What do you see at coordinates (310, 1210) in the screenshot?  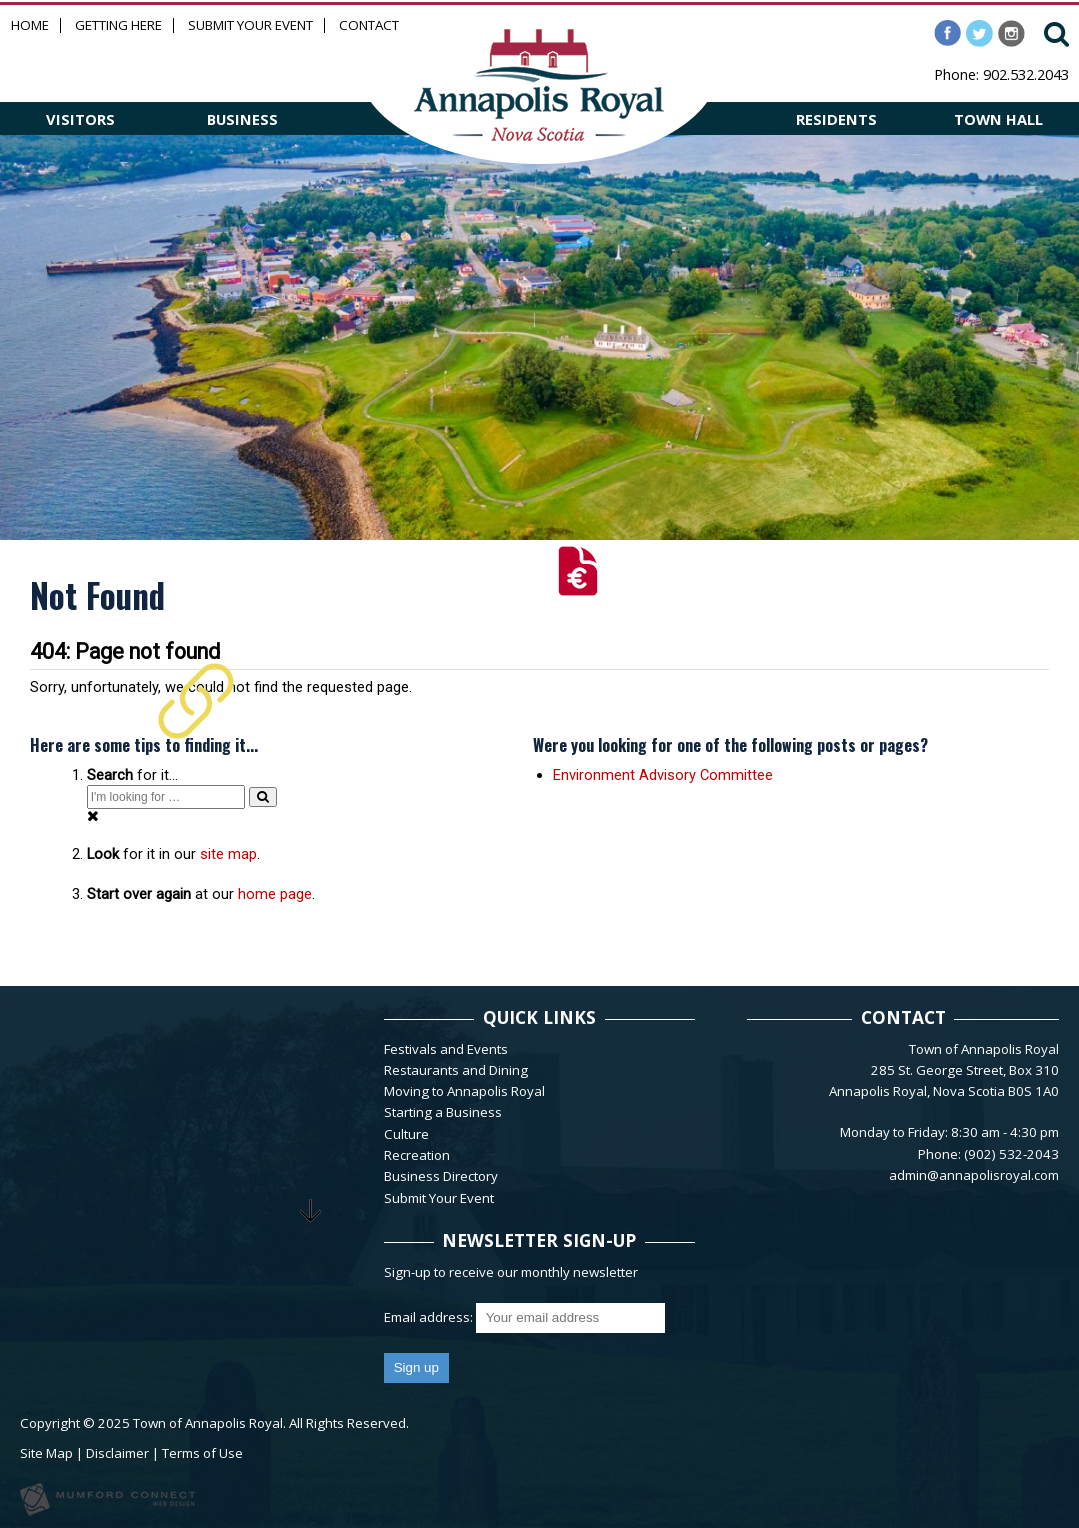 I see `scroll down or view more content` at bounding box center [310, 1210].